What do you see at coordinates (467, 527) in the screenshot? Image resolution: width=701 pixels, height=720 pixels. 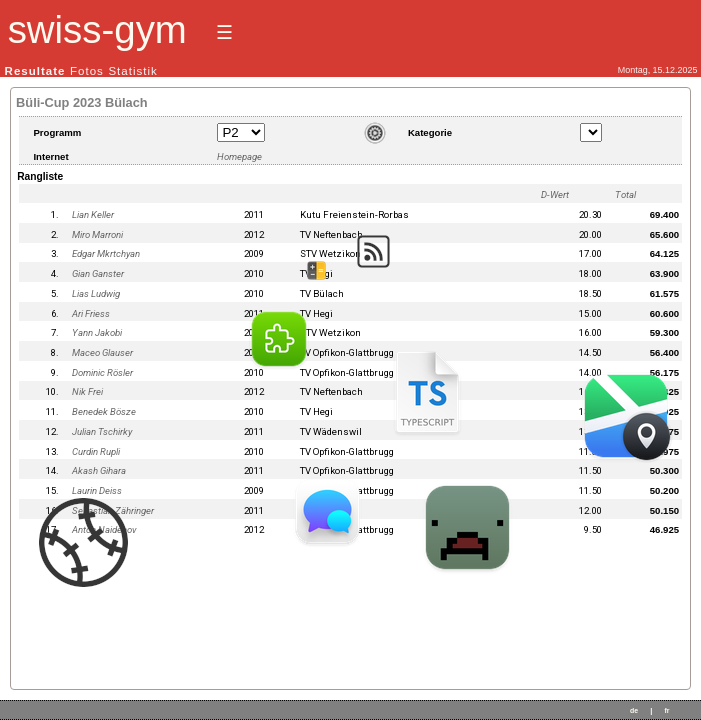 I see `launch unturned game` at bounding box center [467, 527].